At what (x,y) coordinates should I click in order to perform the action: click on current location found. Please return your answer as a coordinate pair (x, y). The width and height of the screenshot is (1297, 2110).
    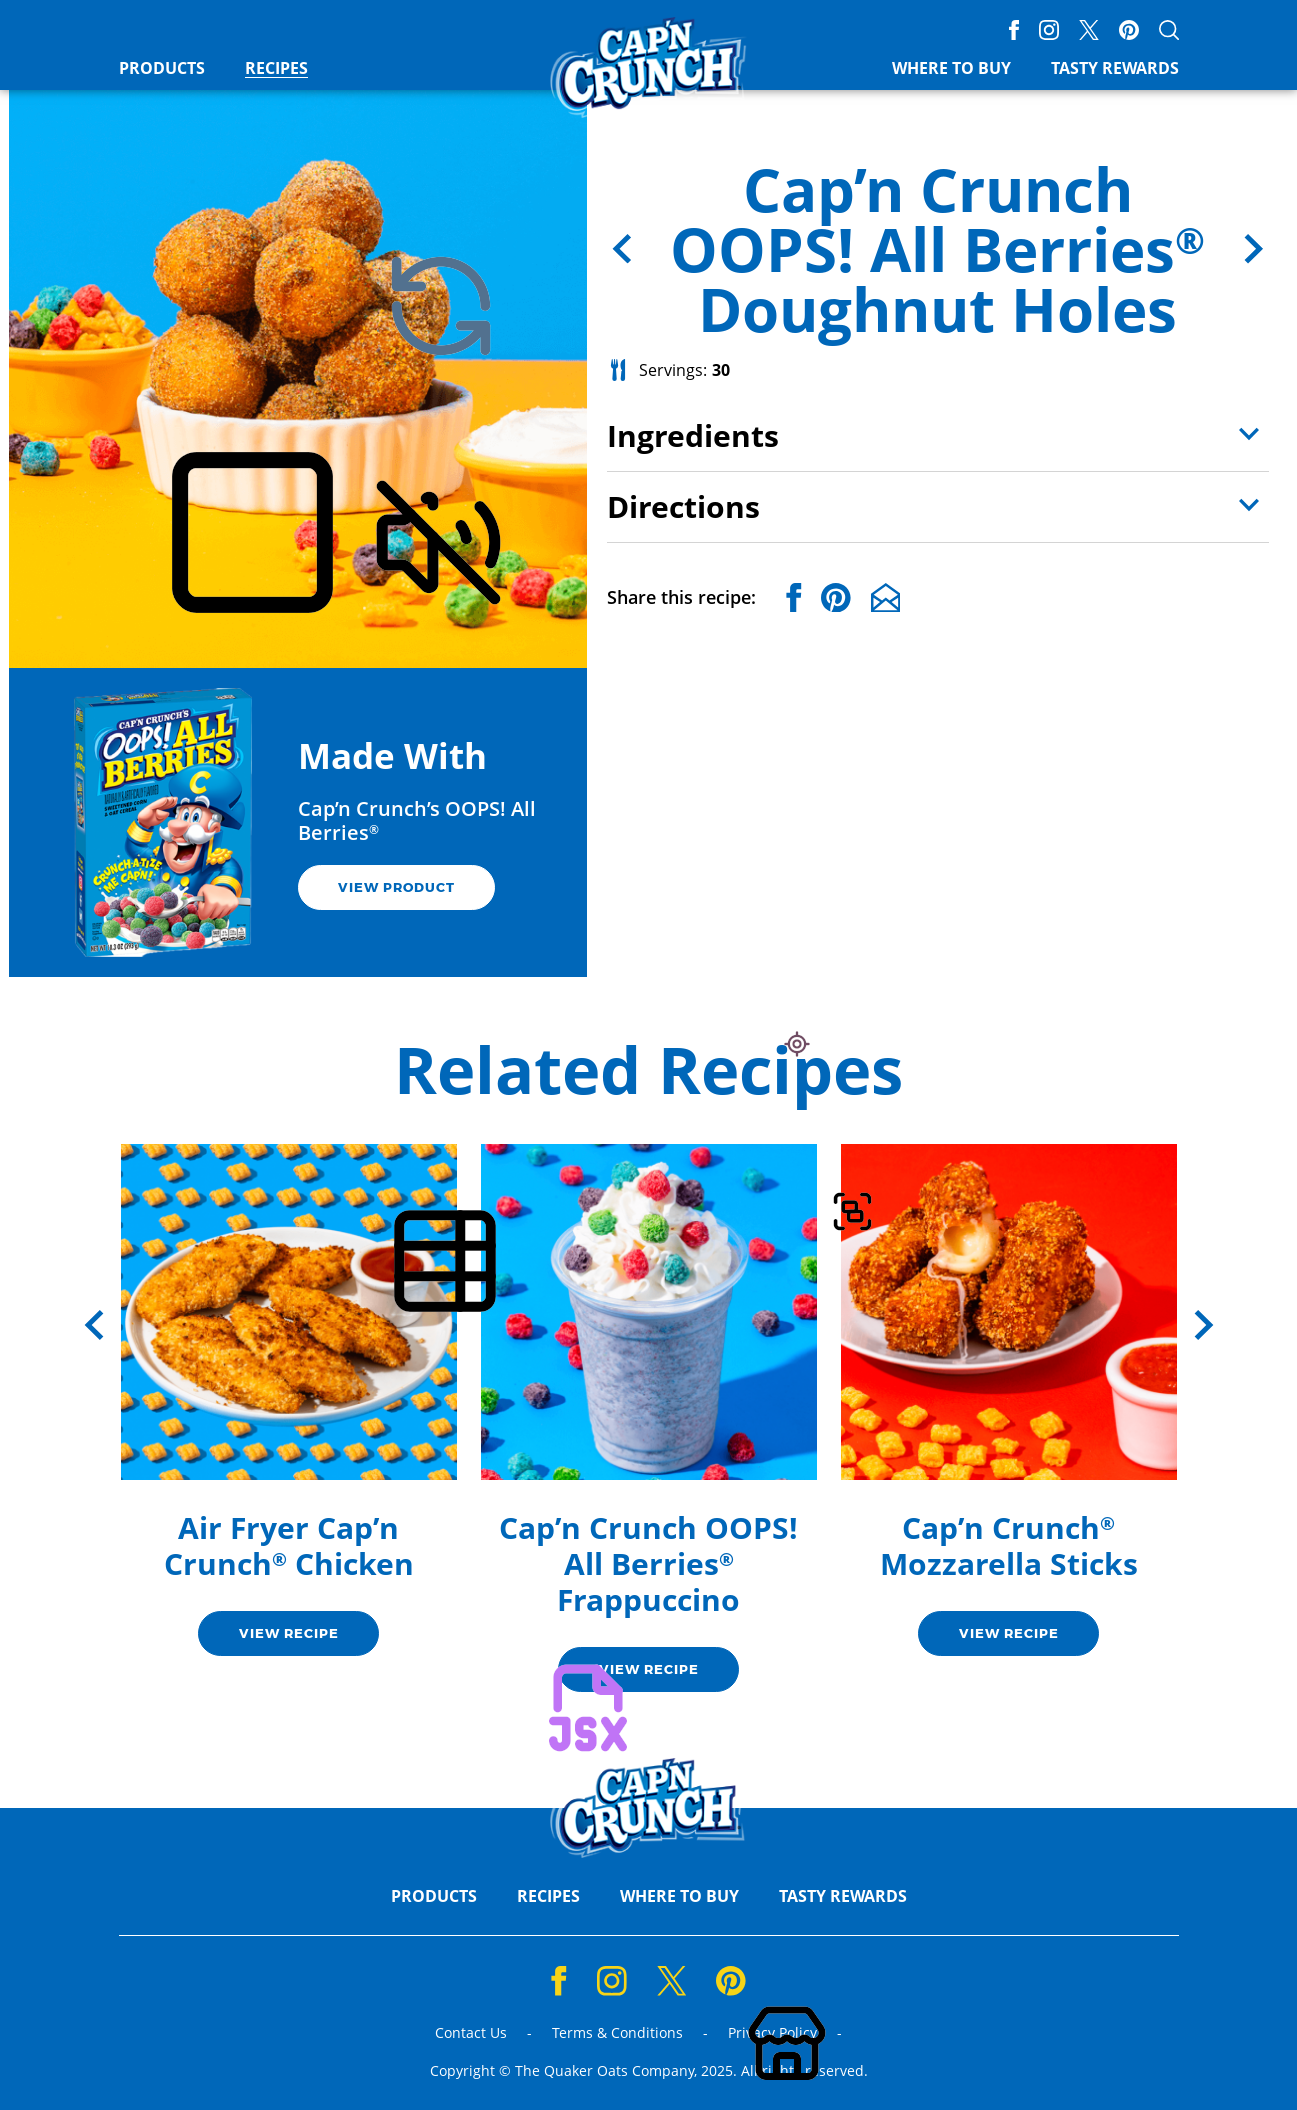
    Looking at the image, I should click on (797, 1044).